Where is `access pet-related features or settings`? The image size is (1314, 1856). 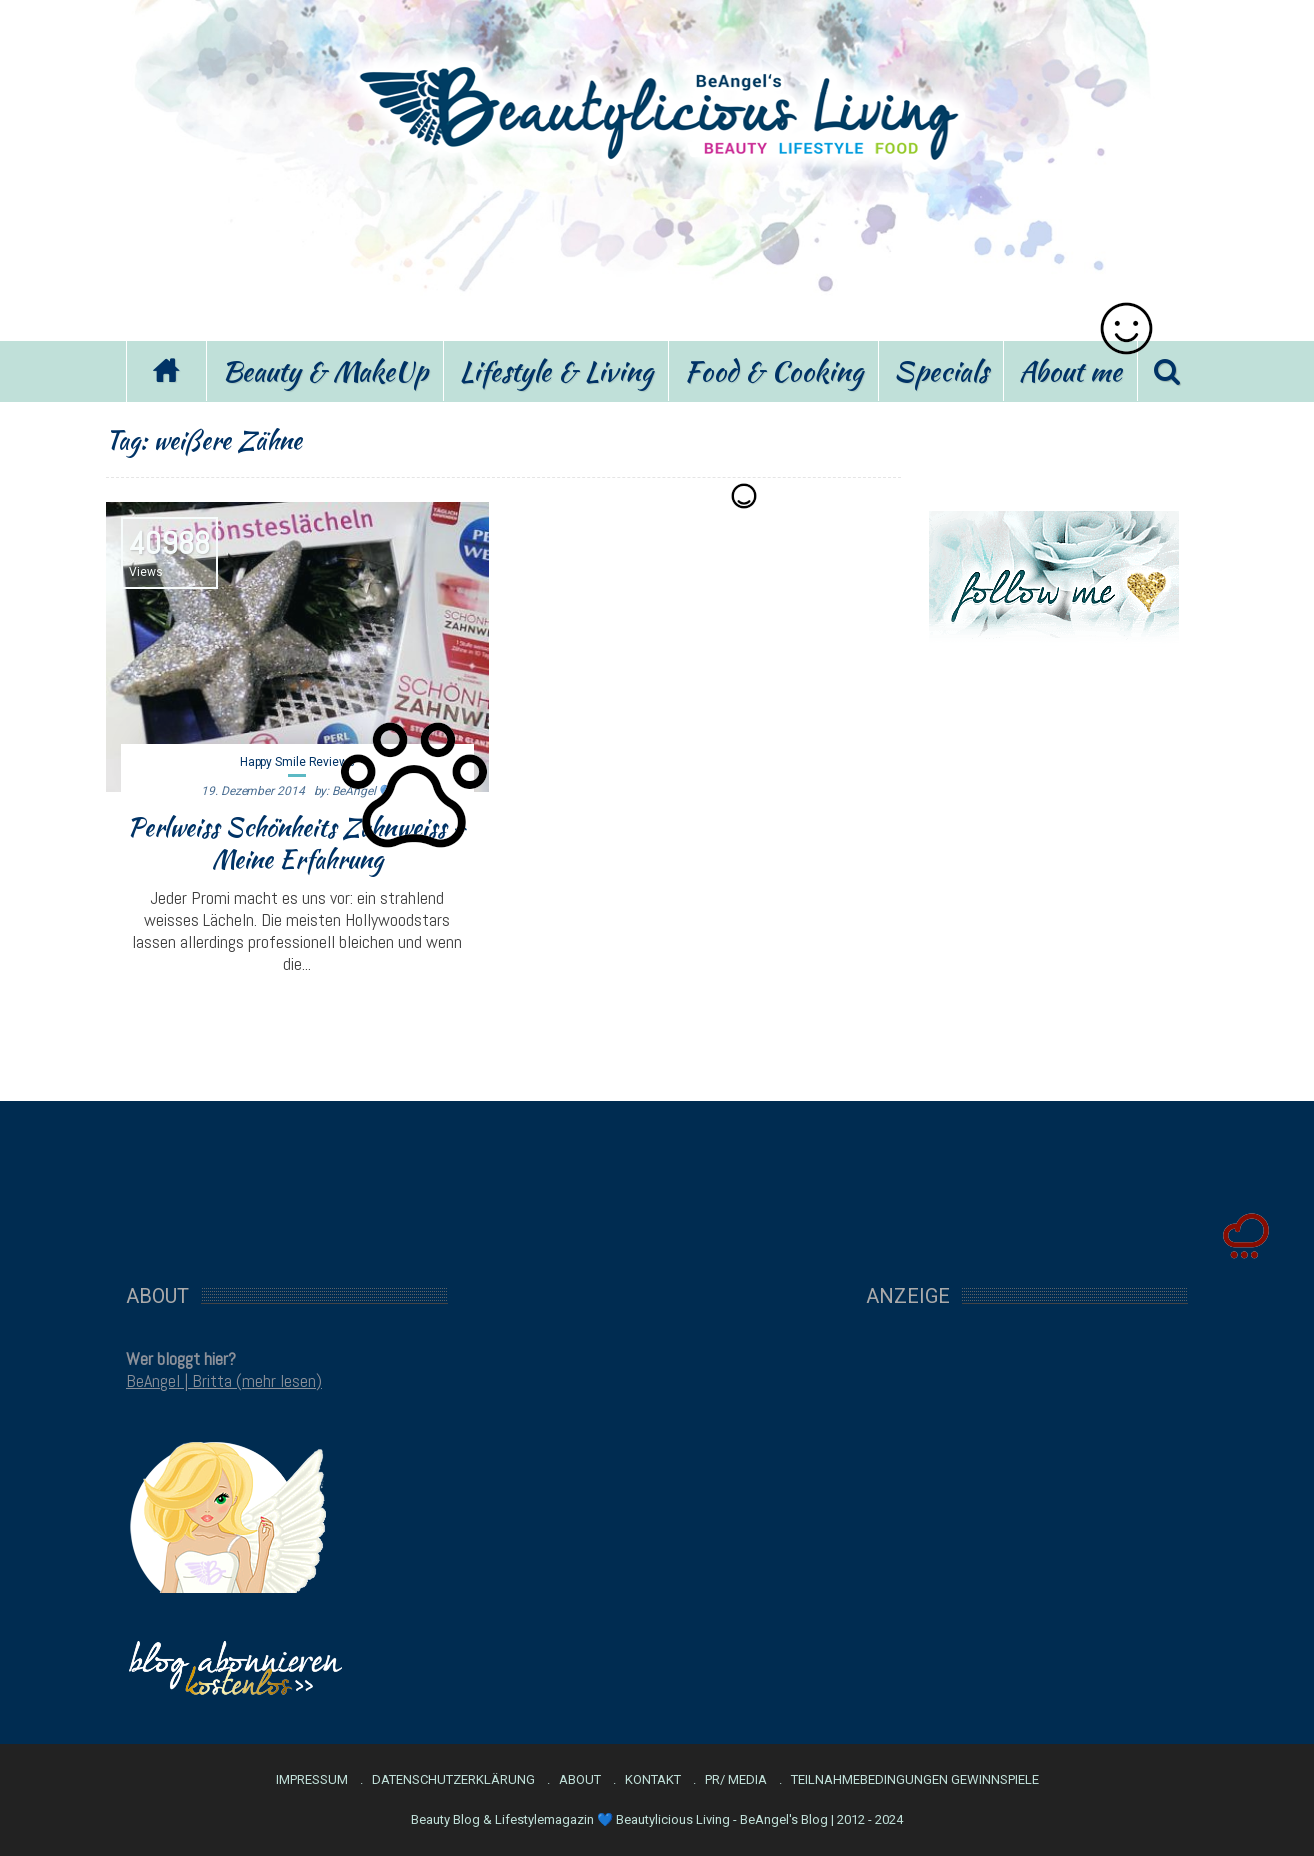
access pet-related features or settings is located at coordinates (414, 785).